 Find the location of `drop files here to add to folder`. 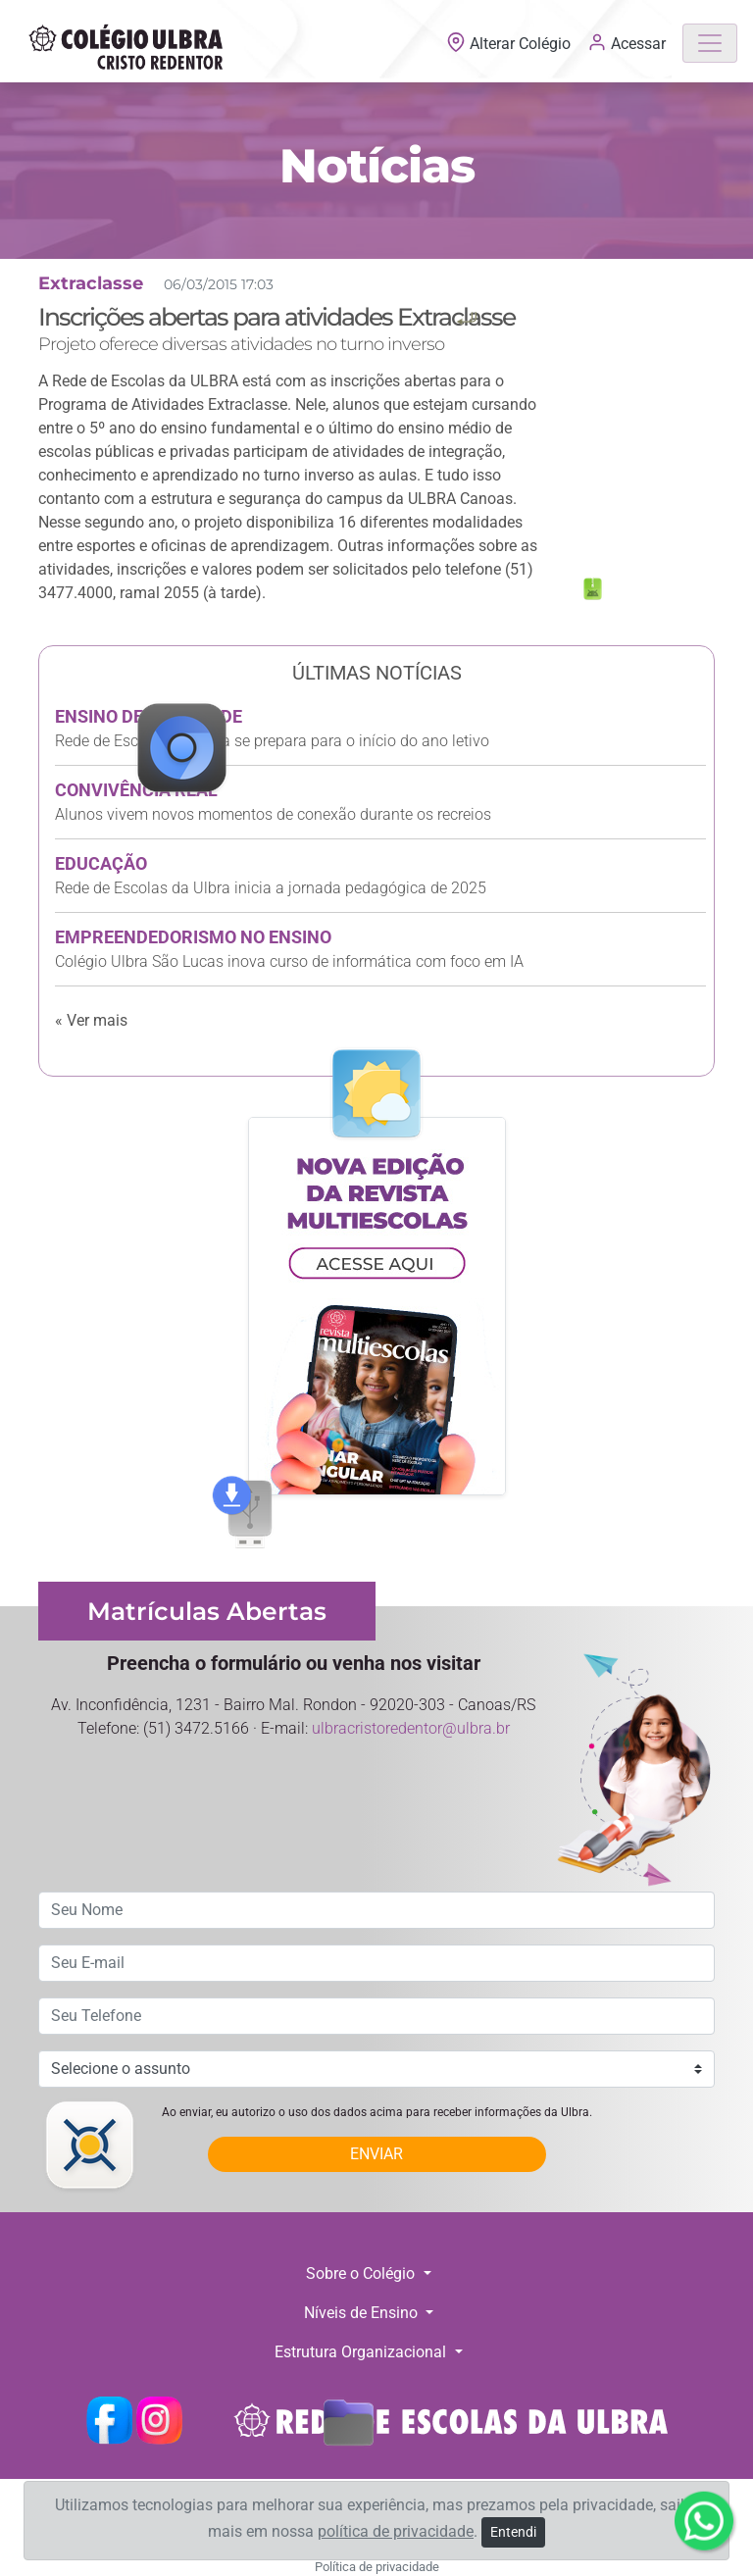

drop files here to add to folder is located at coordinates (348, 2422).